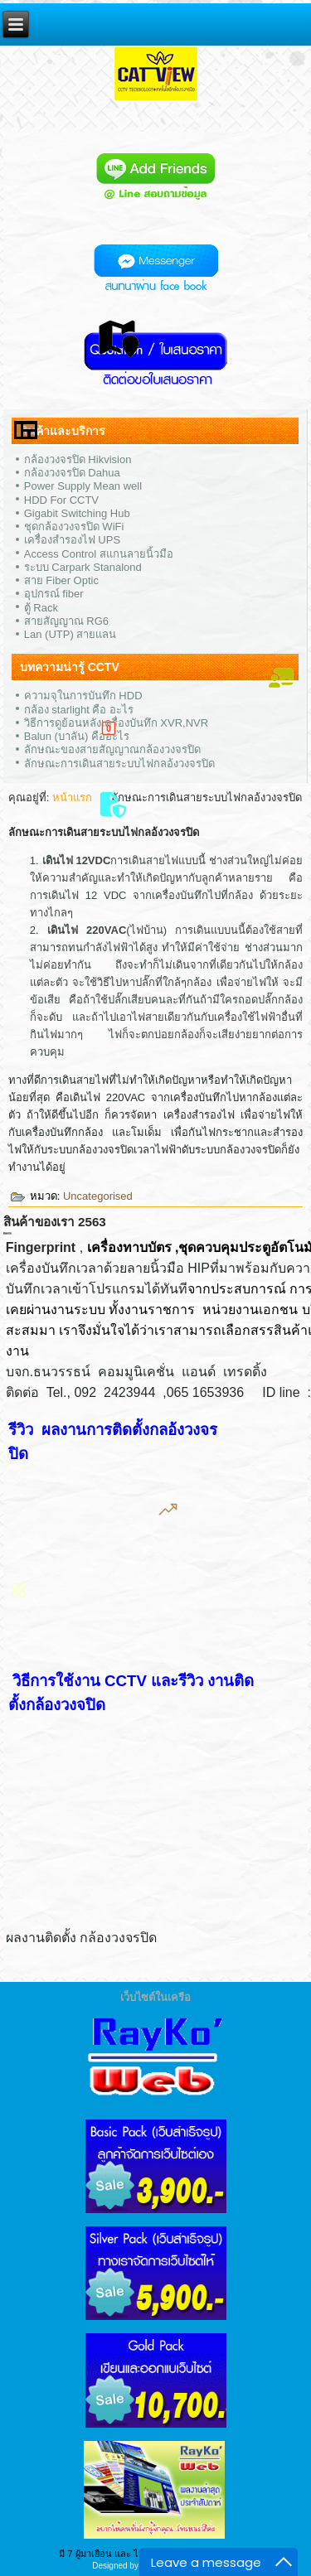  I want to click on indicates zero items or empty count, so click(109, 728).